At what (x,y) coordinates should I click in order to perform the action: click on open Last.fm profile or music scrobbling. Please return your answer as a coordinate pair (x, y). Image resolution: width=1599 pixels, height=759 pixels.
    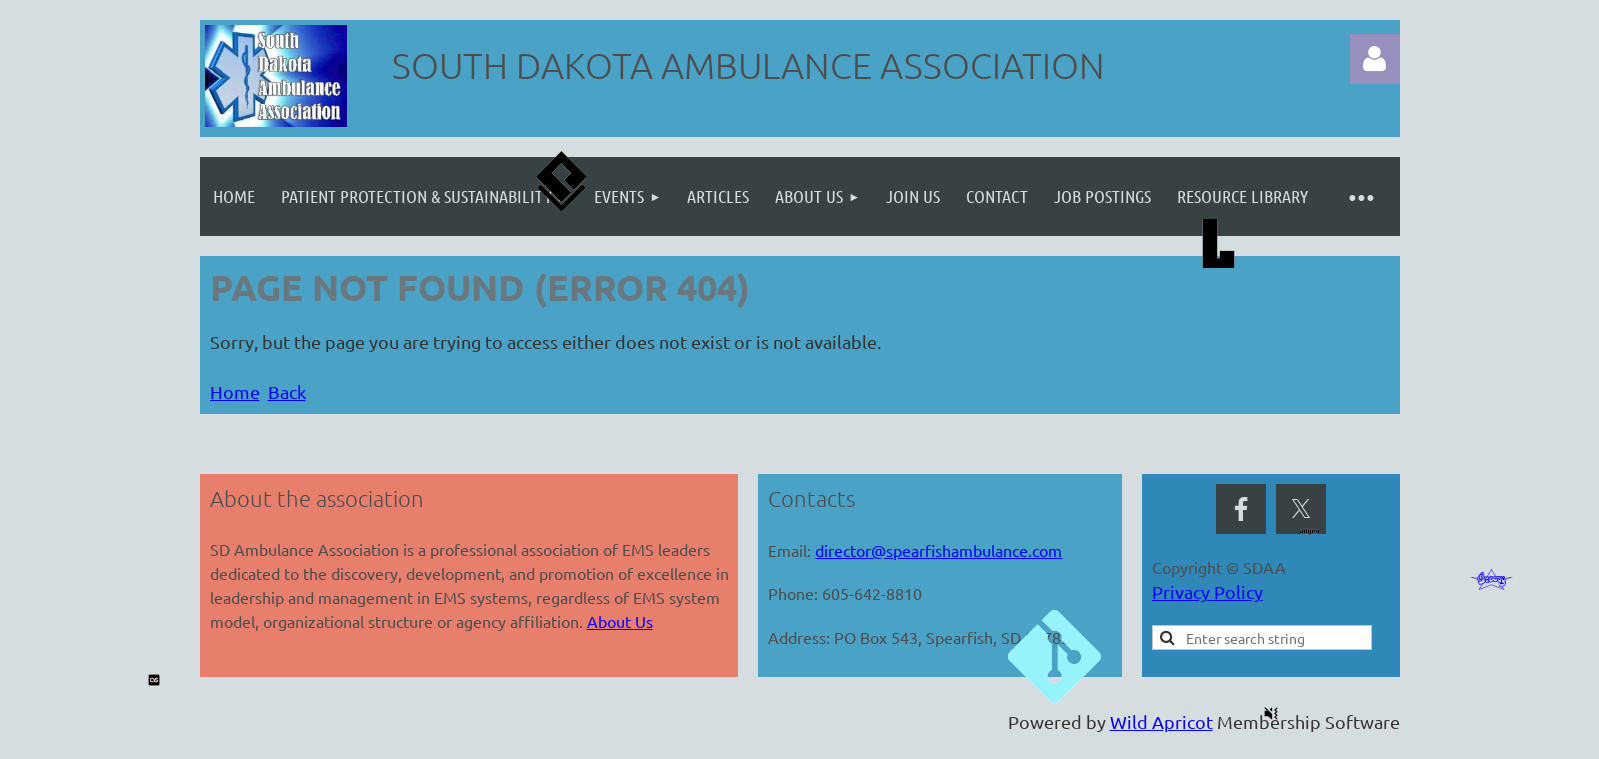
    Looking at the image, I should click on (154, 680).